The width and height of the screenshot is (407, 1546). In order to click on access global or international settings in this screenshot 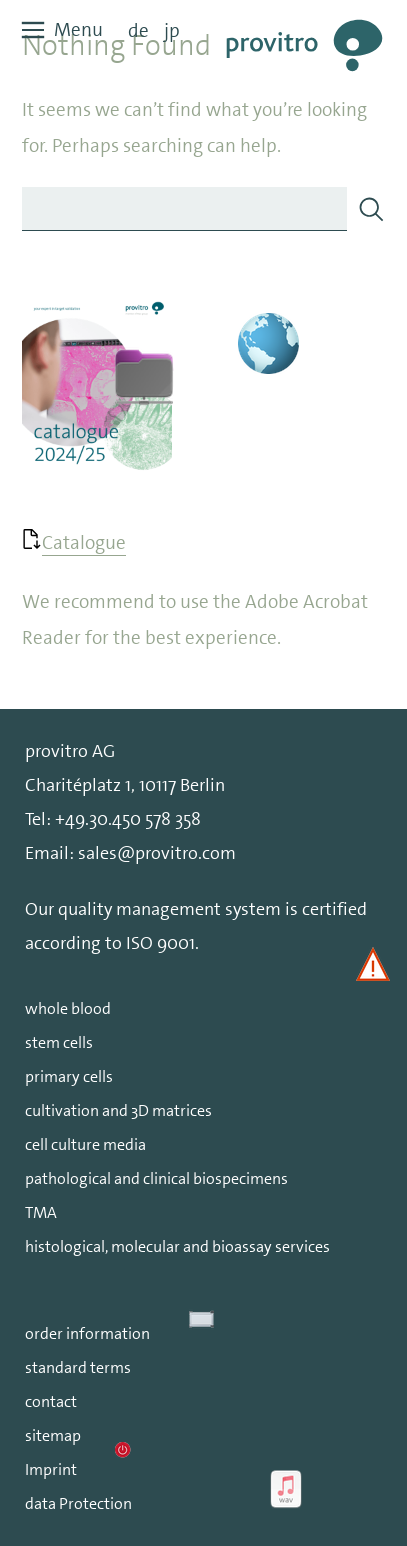, I will do `click(268, 343)`.